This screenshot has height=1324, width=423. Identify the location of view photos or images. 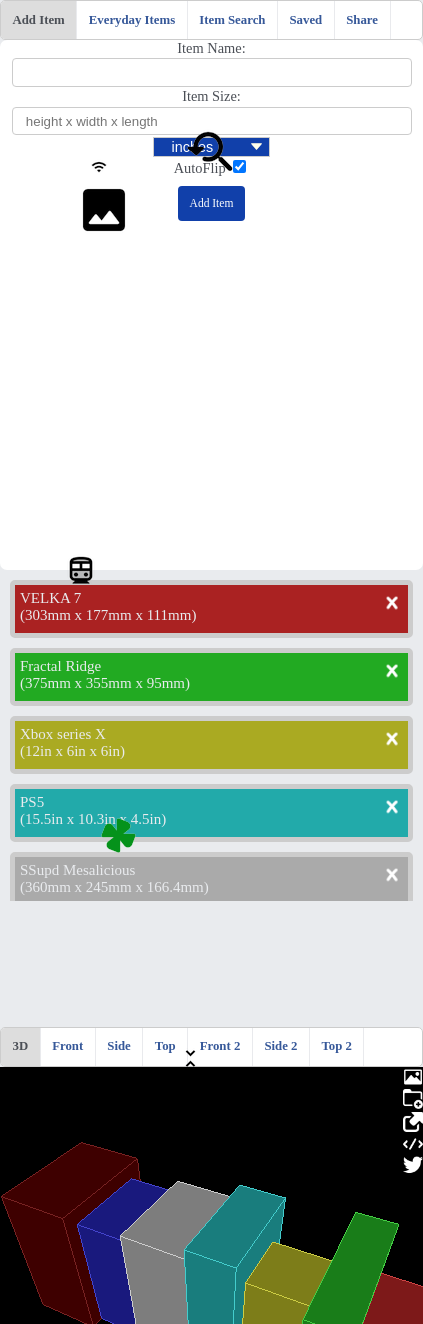
(104, 210).